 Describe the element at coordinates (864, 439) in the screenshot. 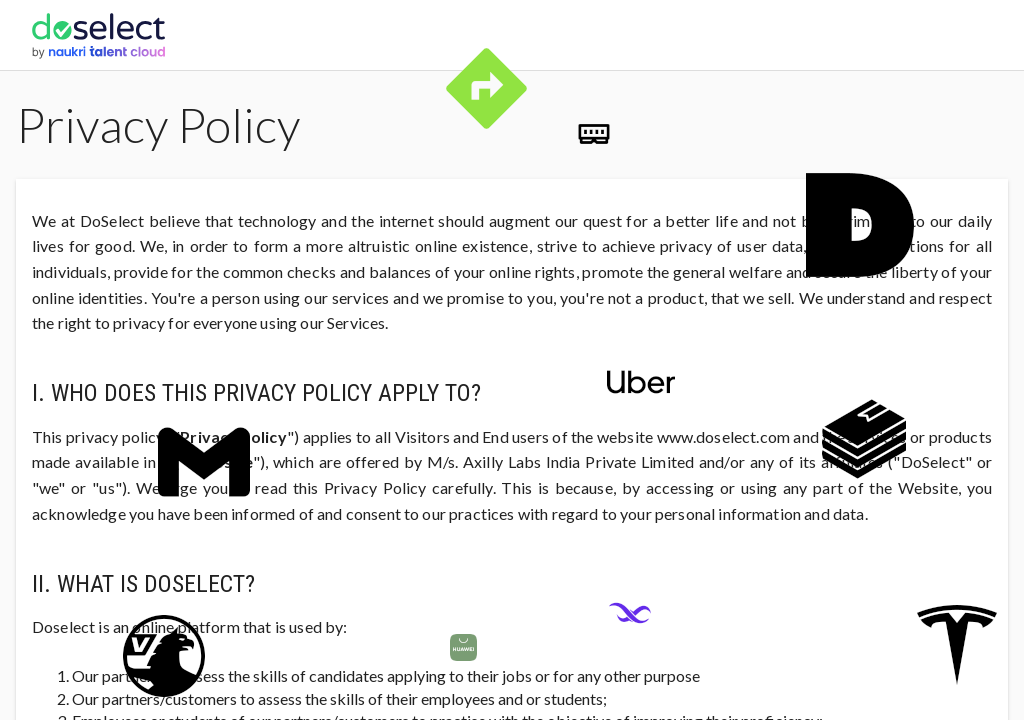

I see `open BookStack documentation platform` at that location.